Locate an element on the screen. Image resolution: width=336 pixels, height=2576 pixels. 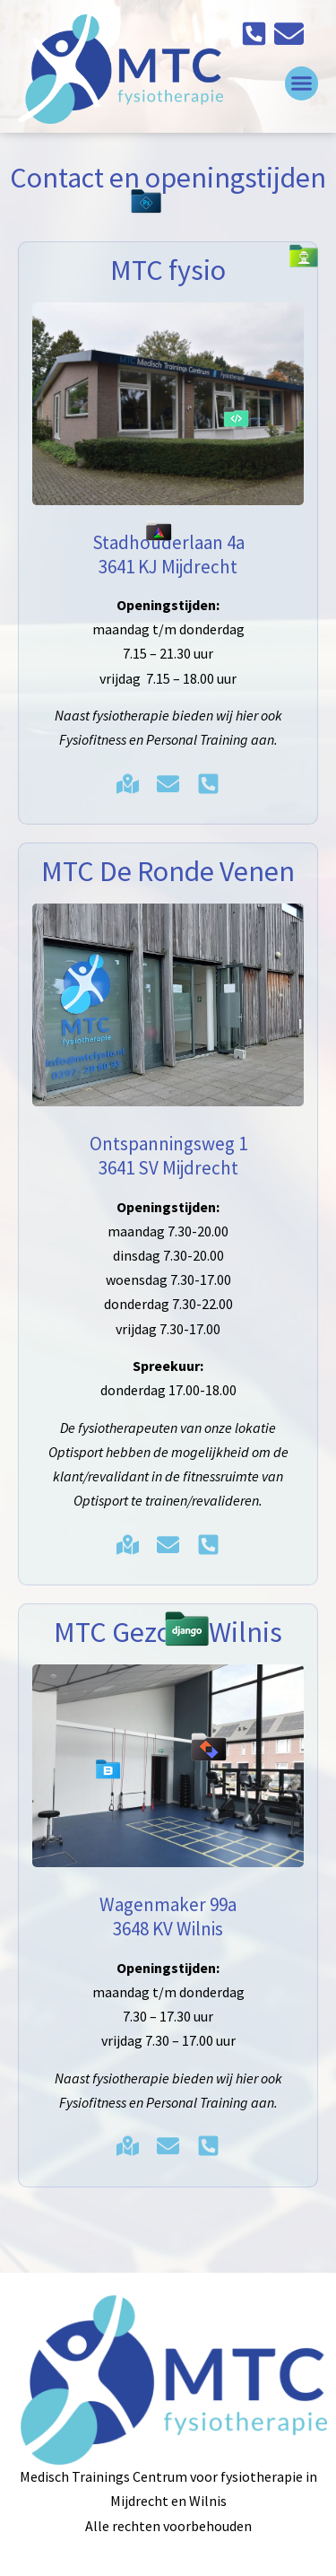
open django project folder is located at coordinates (186, 1629).